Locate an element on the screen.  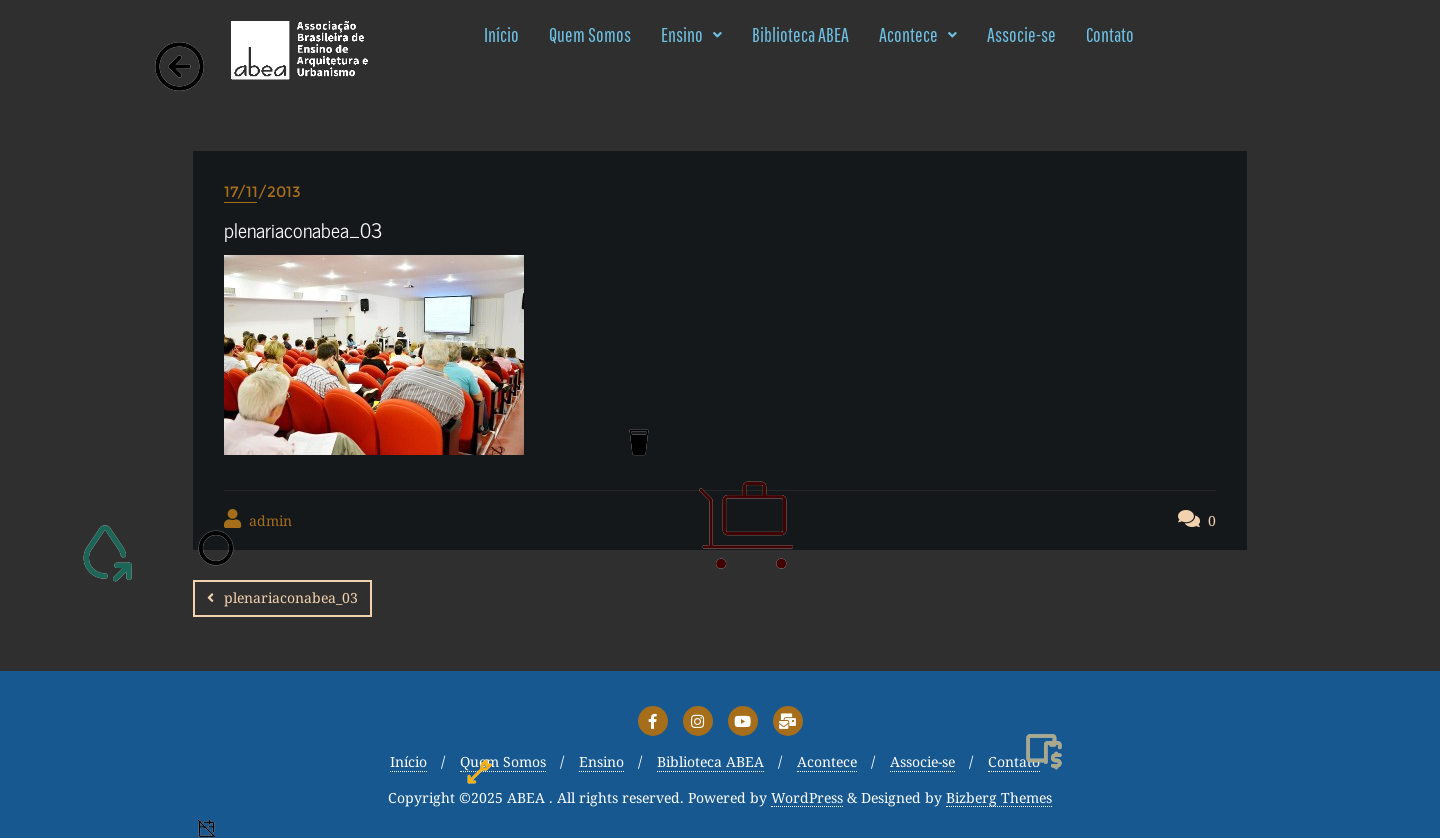
disable calendar or scheduling feature is located at coordinates (206, 828).